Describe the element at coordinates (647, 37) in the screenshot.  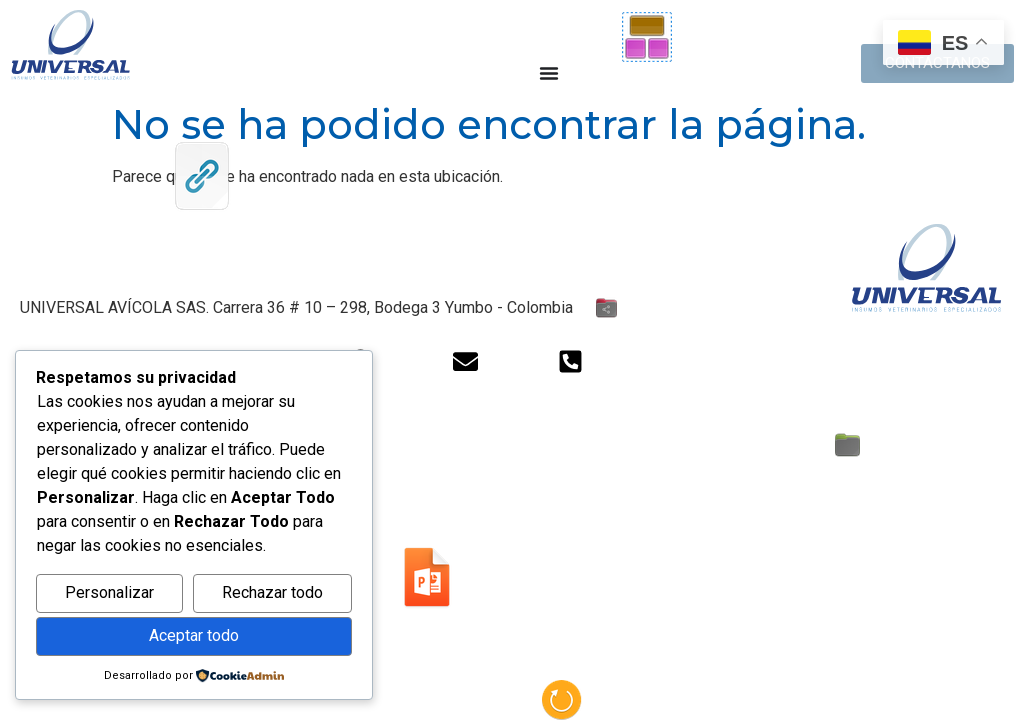
I see `select all items in the current view` at that location.